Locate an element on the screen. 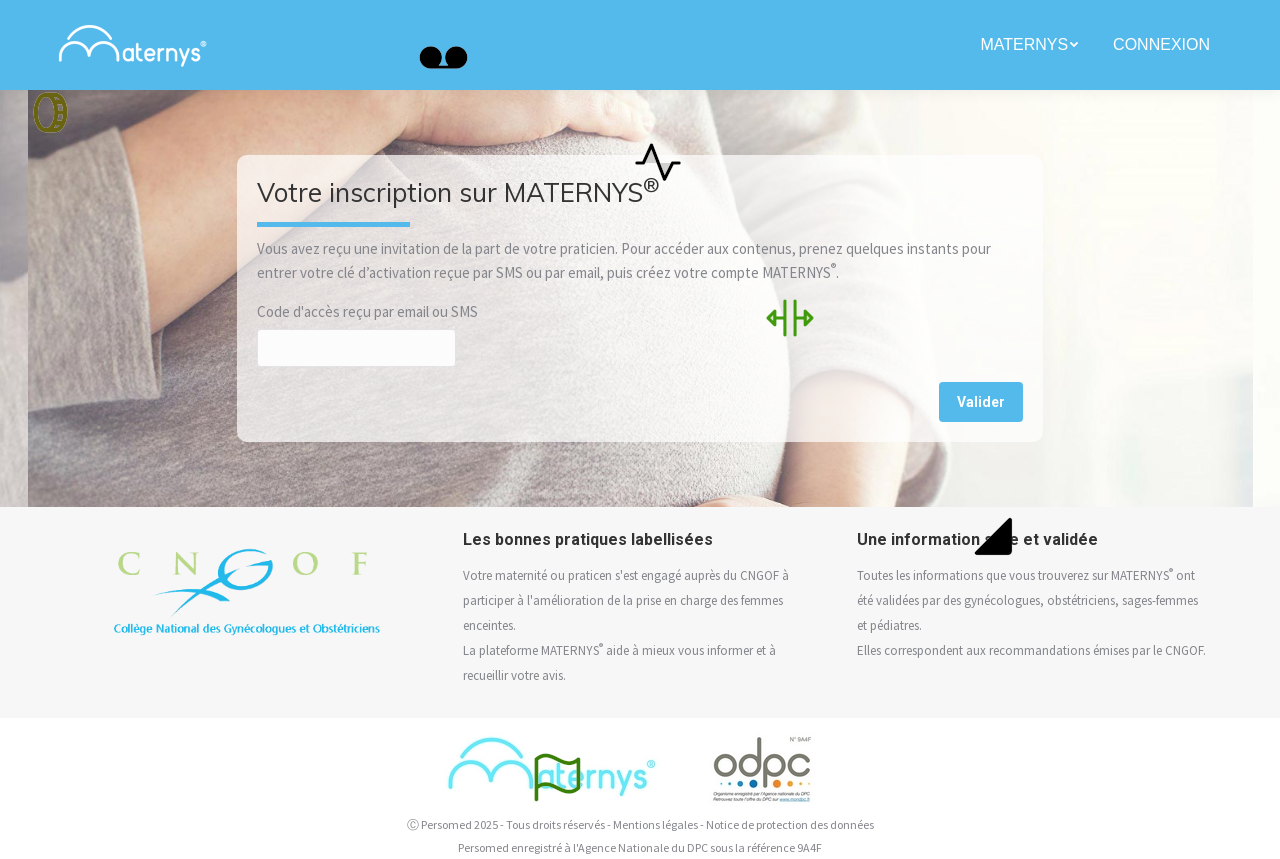 This screenshot has width=1280, height=859. split view horizontally is located at coordinates (790, 318).